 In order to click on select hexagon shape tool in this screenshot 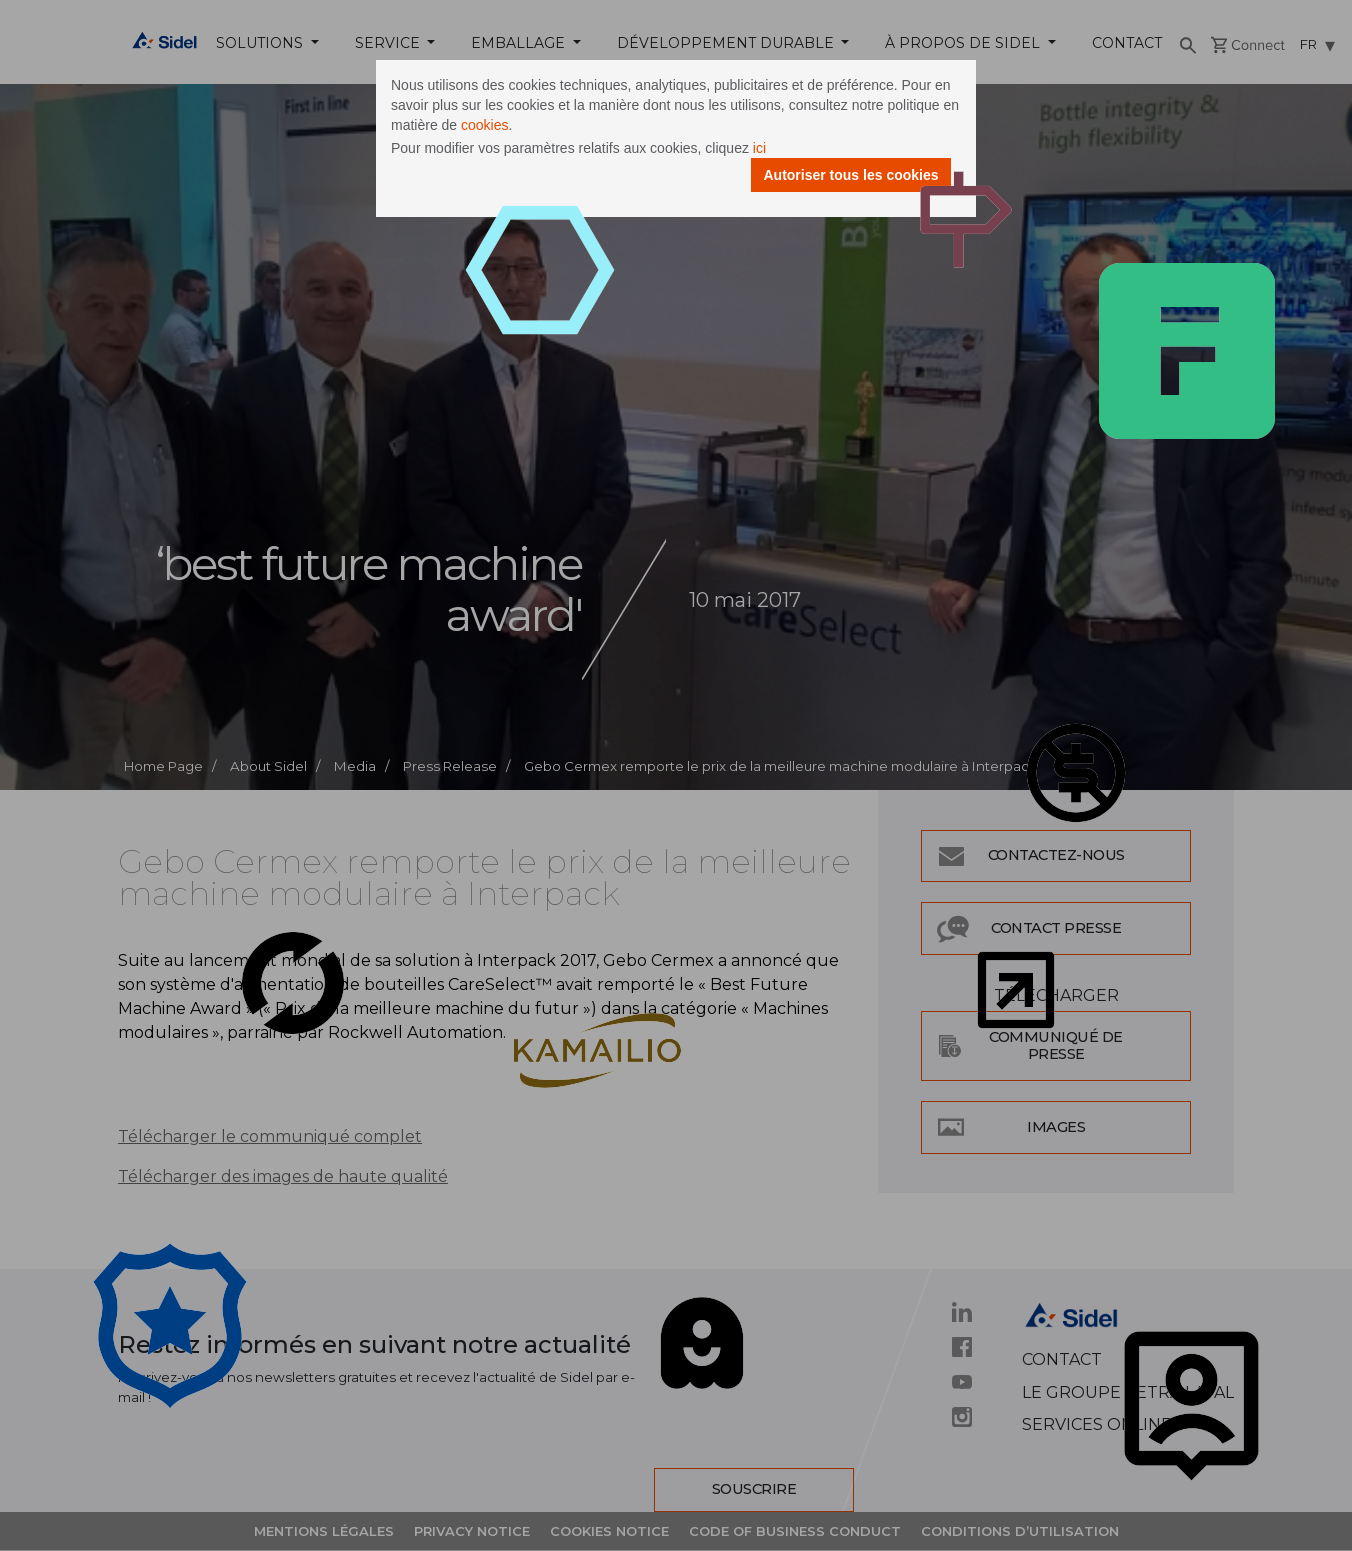, I will do `click(540, 270)`.